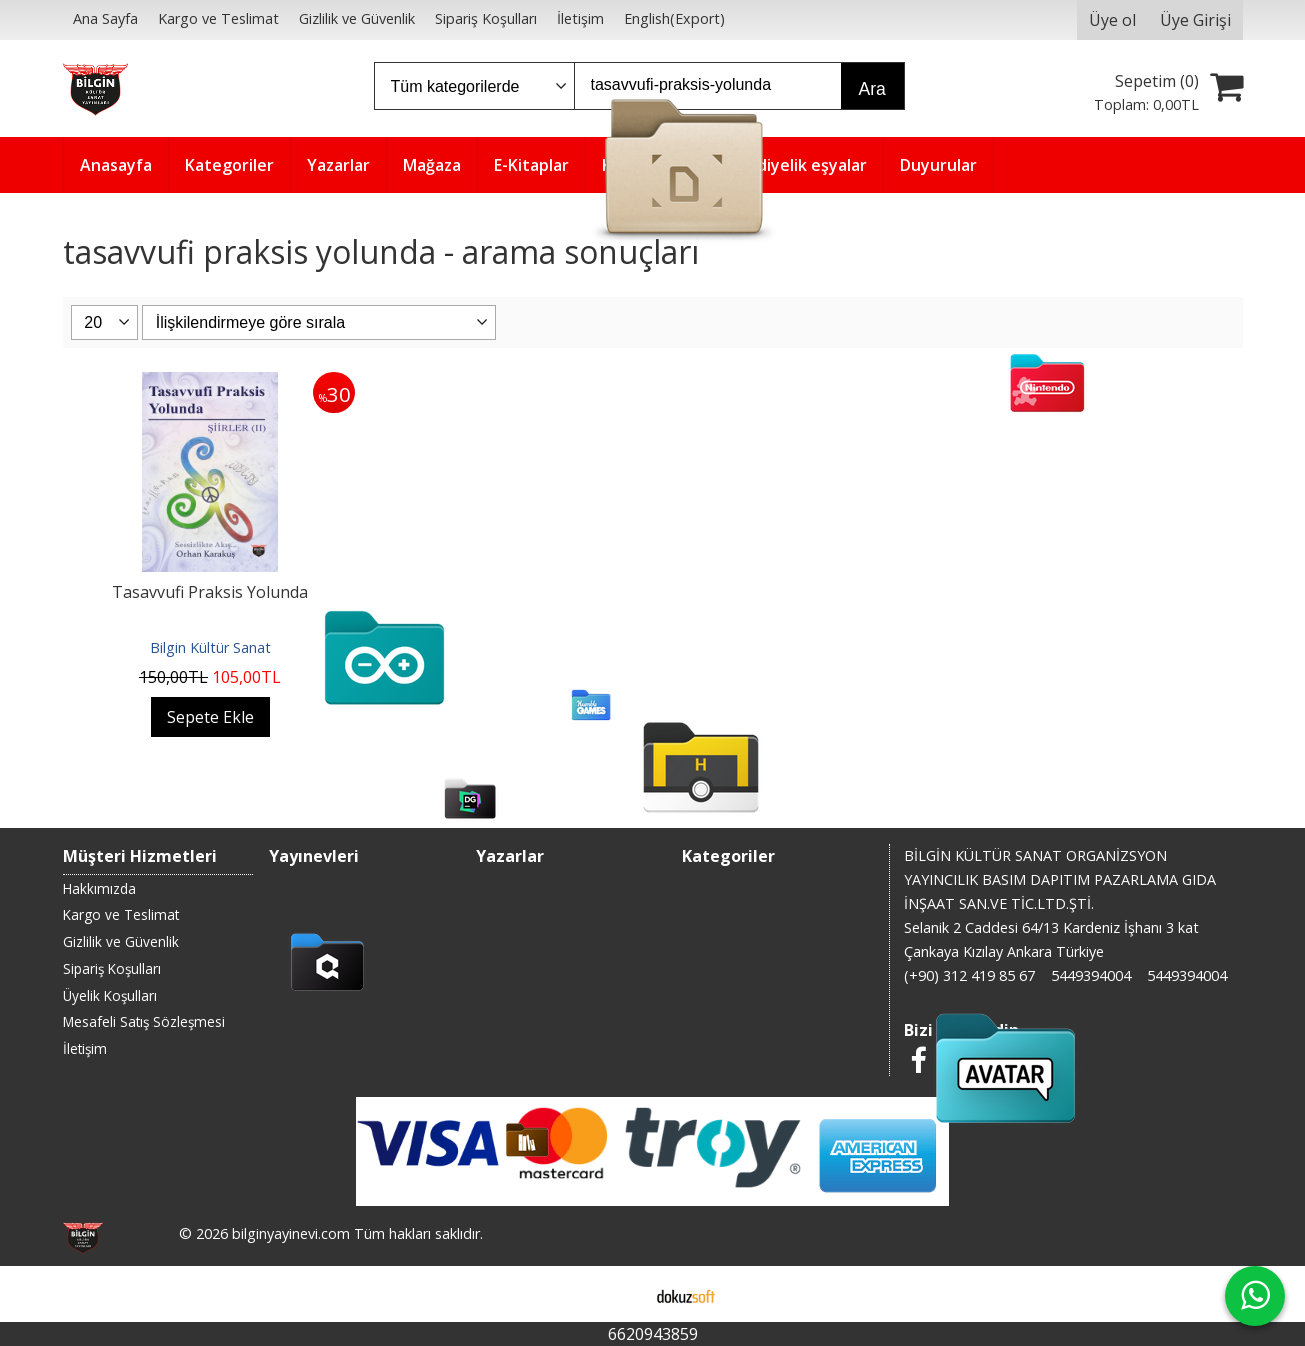  What do you see at coordinates (384, 661) in the screenshot?
I see `open arduino project files folder` at bounding box center [384, 661].